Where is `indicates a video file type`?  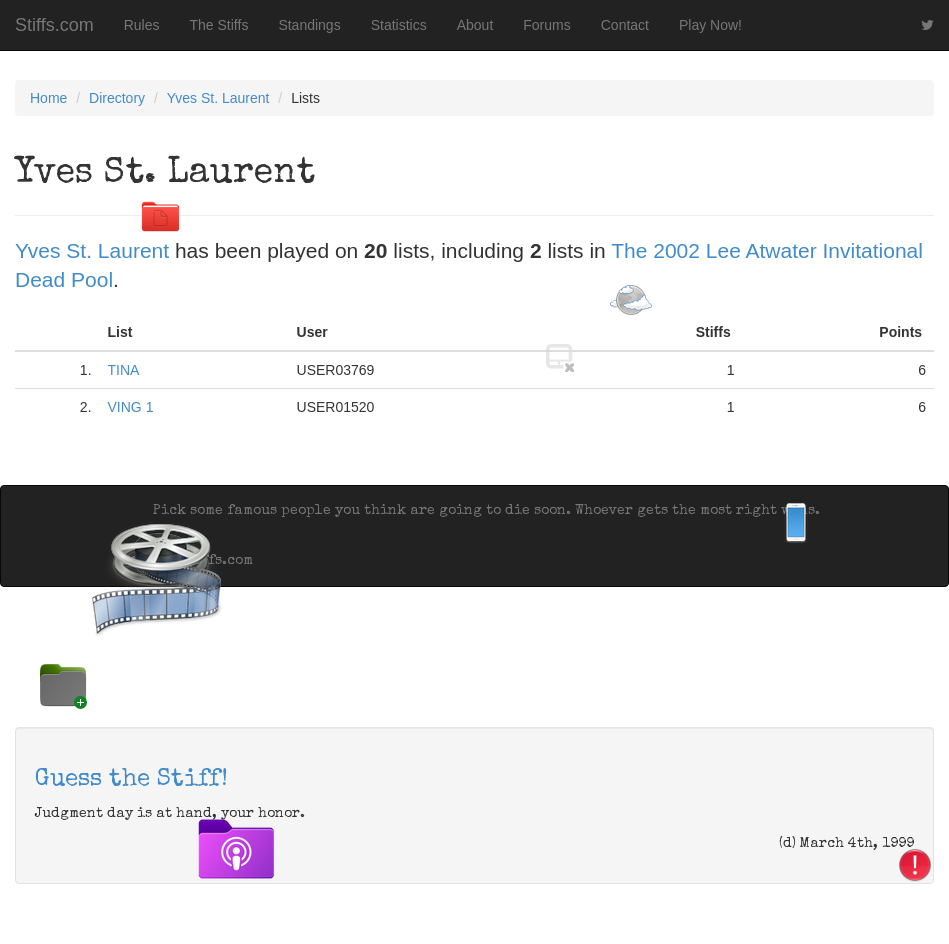
indicates a video file type is located at coordinates (156, 583).